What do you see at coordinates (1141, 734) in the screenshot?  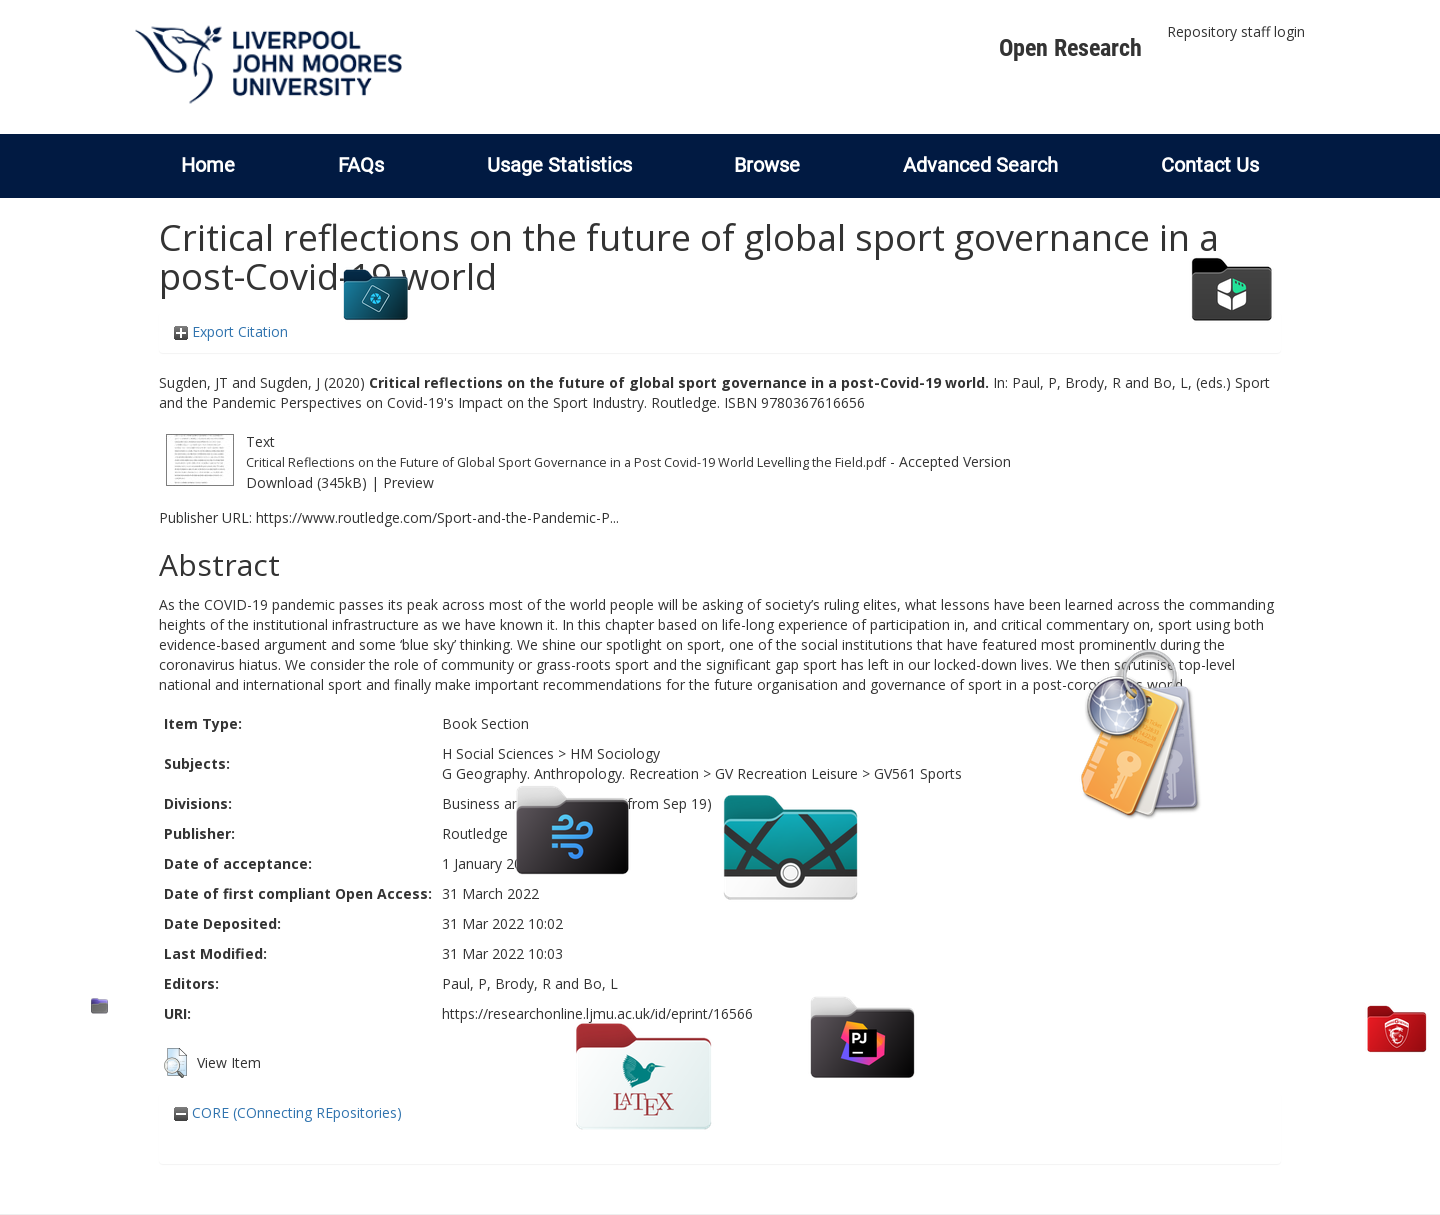 I see `view and manage kerberos authentication tickets` at bounding box center [1141, 734].